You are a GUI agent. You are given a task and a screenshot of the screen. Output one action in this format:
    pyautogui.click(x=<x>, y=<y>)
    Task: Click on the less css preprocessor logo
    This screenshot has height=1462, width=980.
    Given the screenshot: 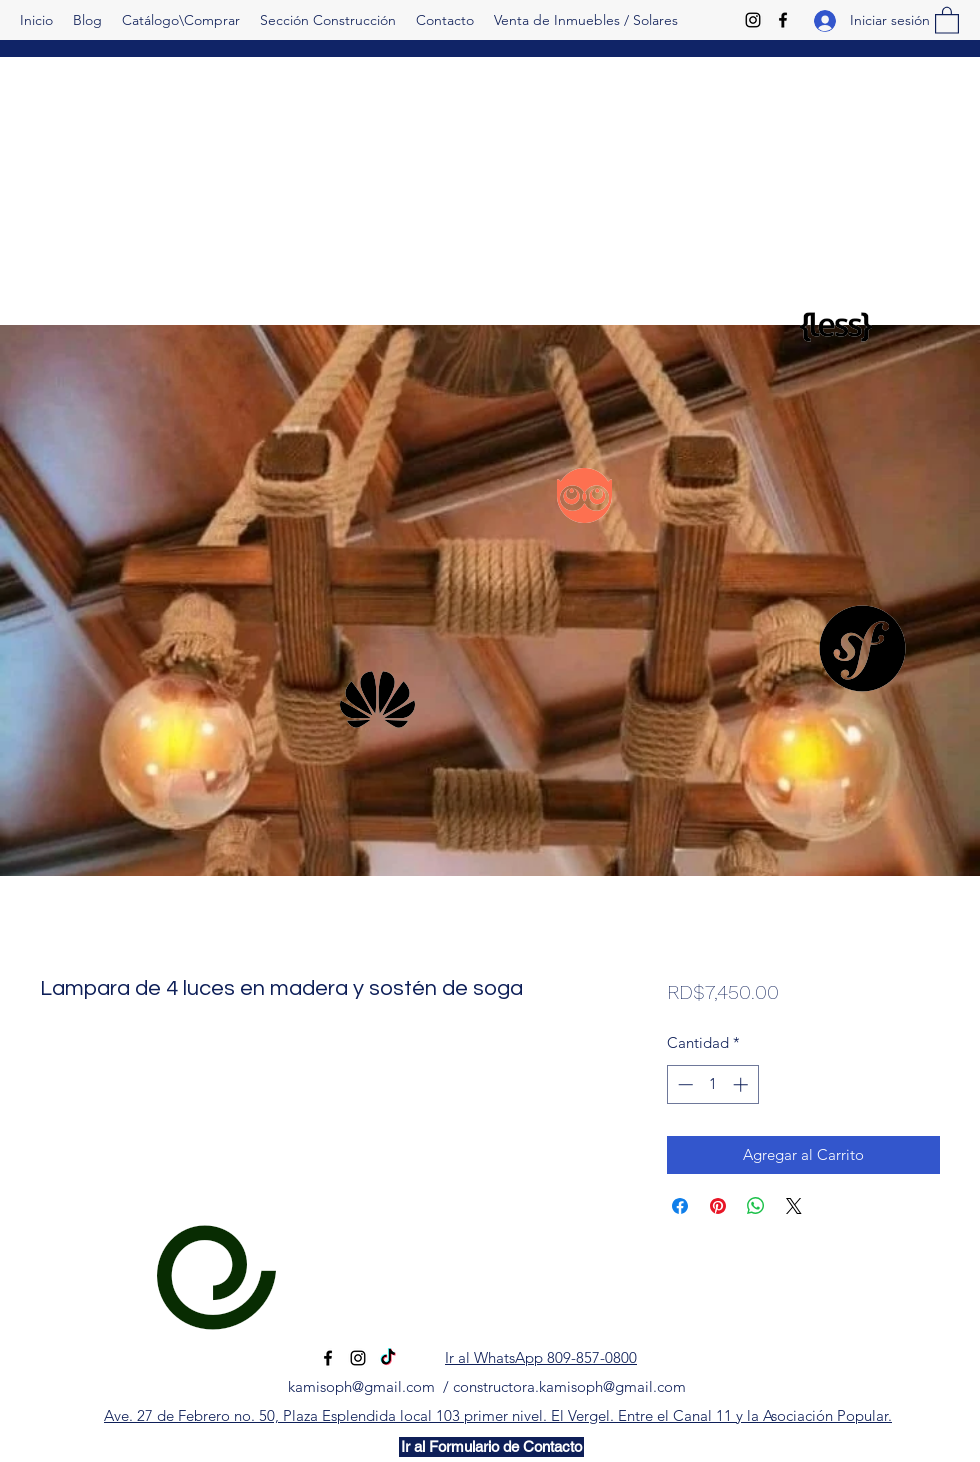 What is the action you would take?
    pyautogui.click(x=836, y=327)
    